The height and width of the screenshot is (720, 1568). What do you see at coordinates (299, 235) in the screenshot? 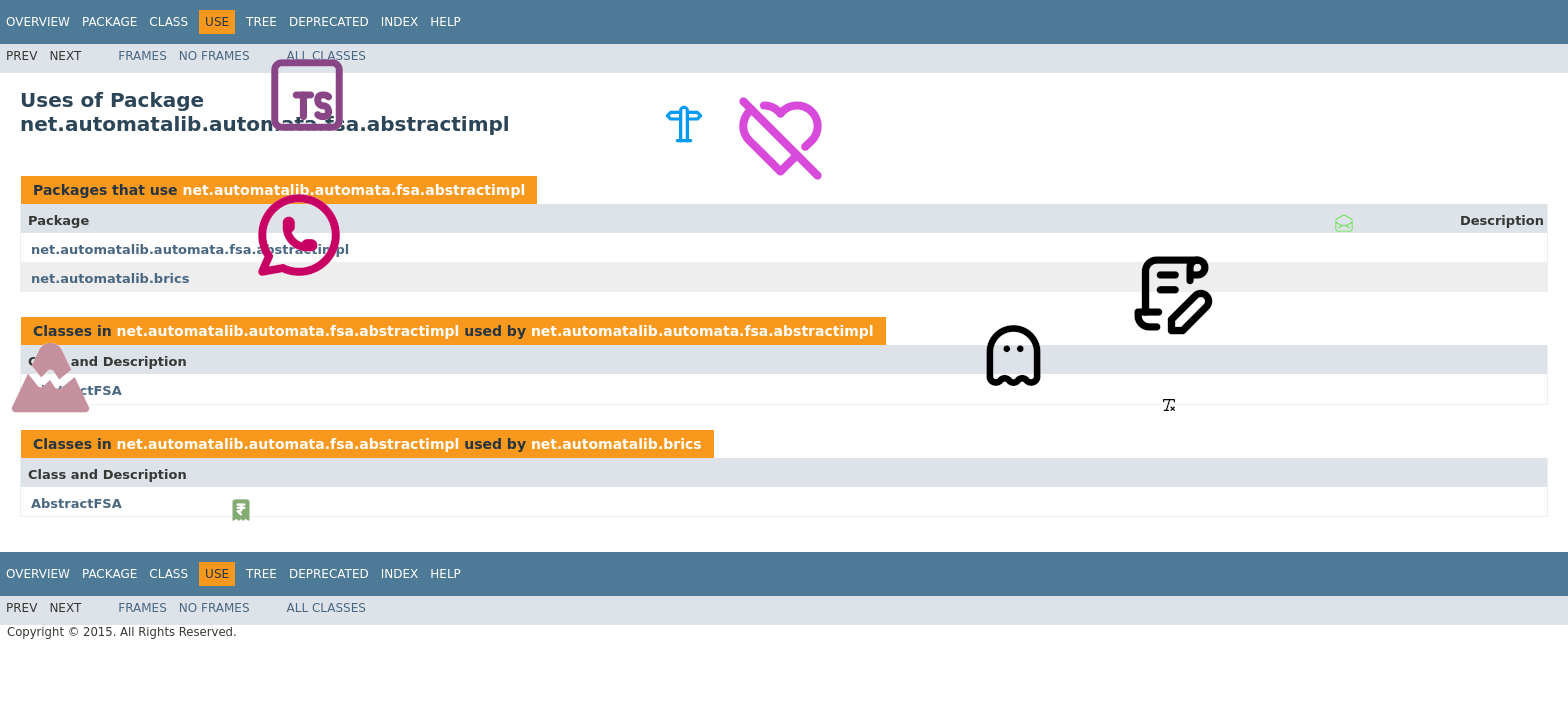
I see `open WhatsApp messaging app` at bounding box center [299, 235].